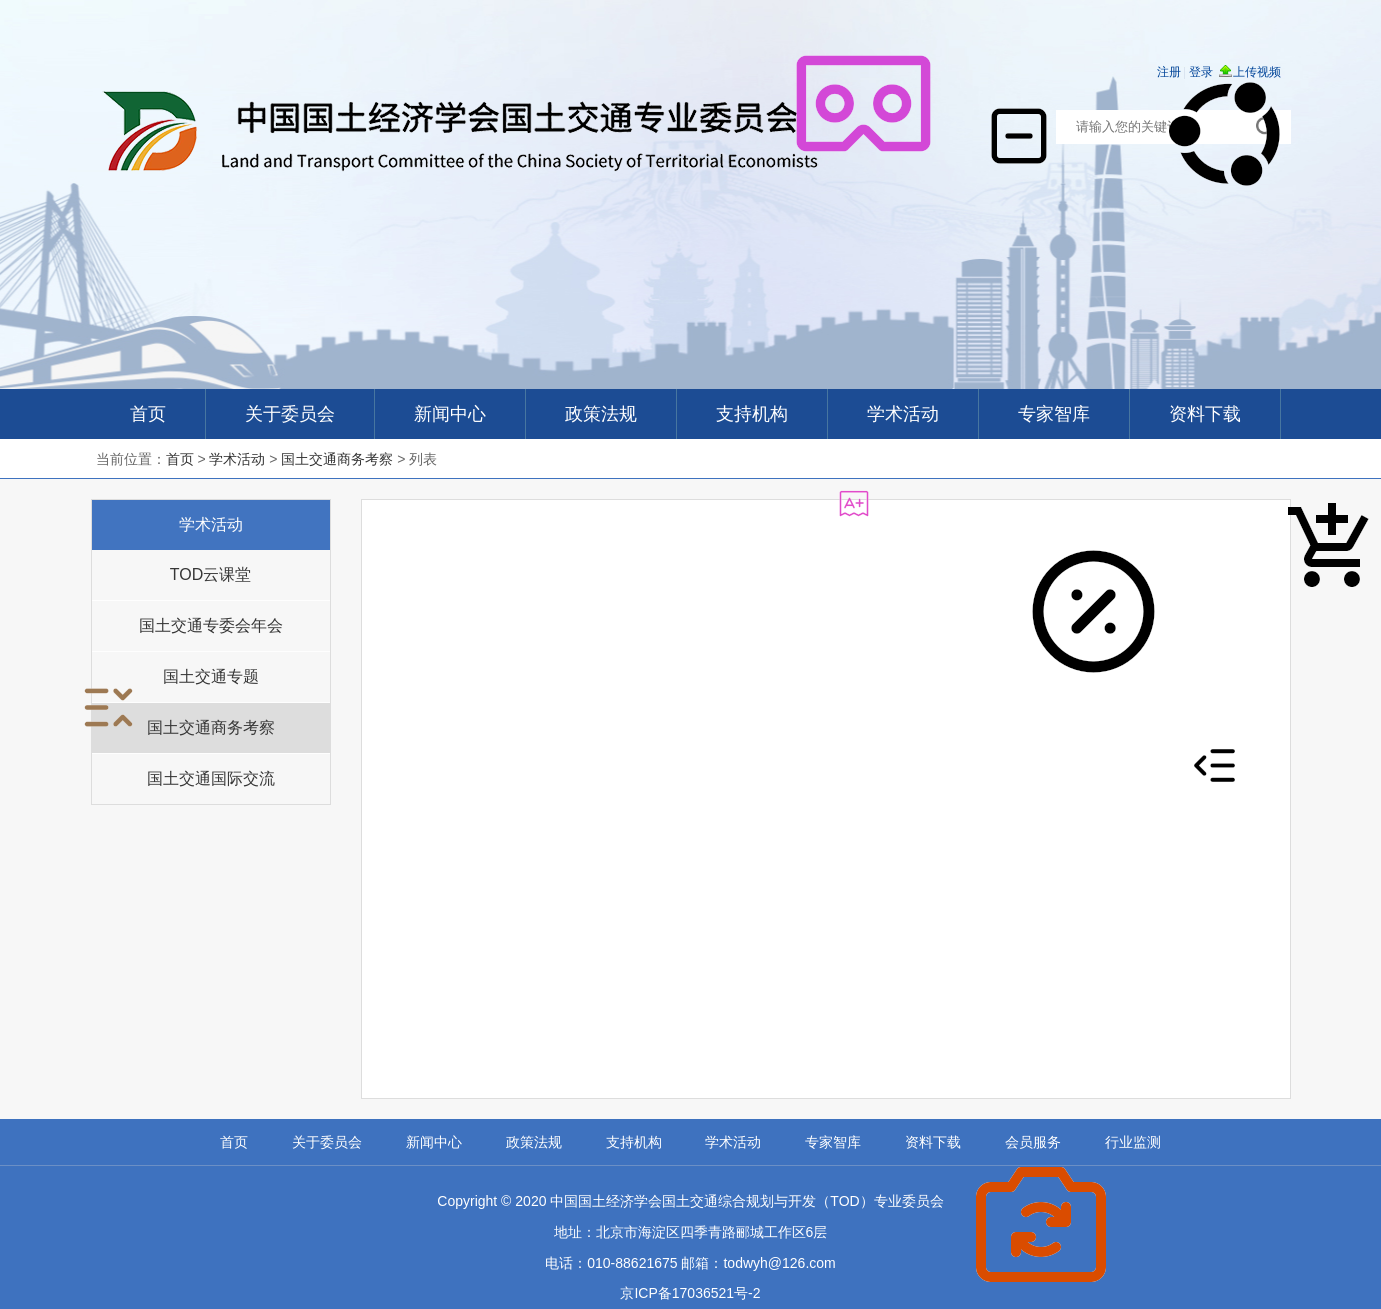 This screenshot has width=1381, height=1309. What do you see at coordinates (1214, 765) in the screenshot?
I see `decrease list indentation` at bounding box center [1214, 765].